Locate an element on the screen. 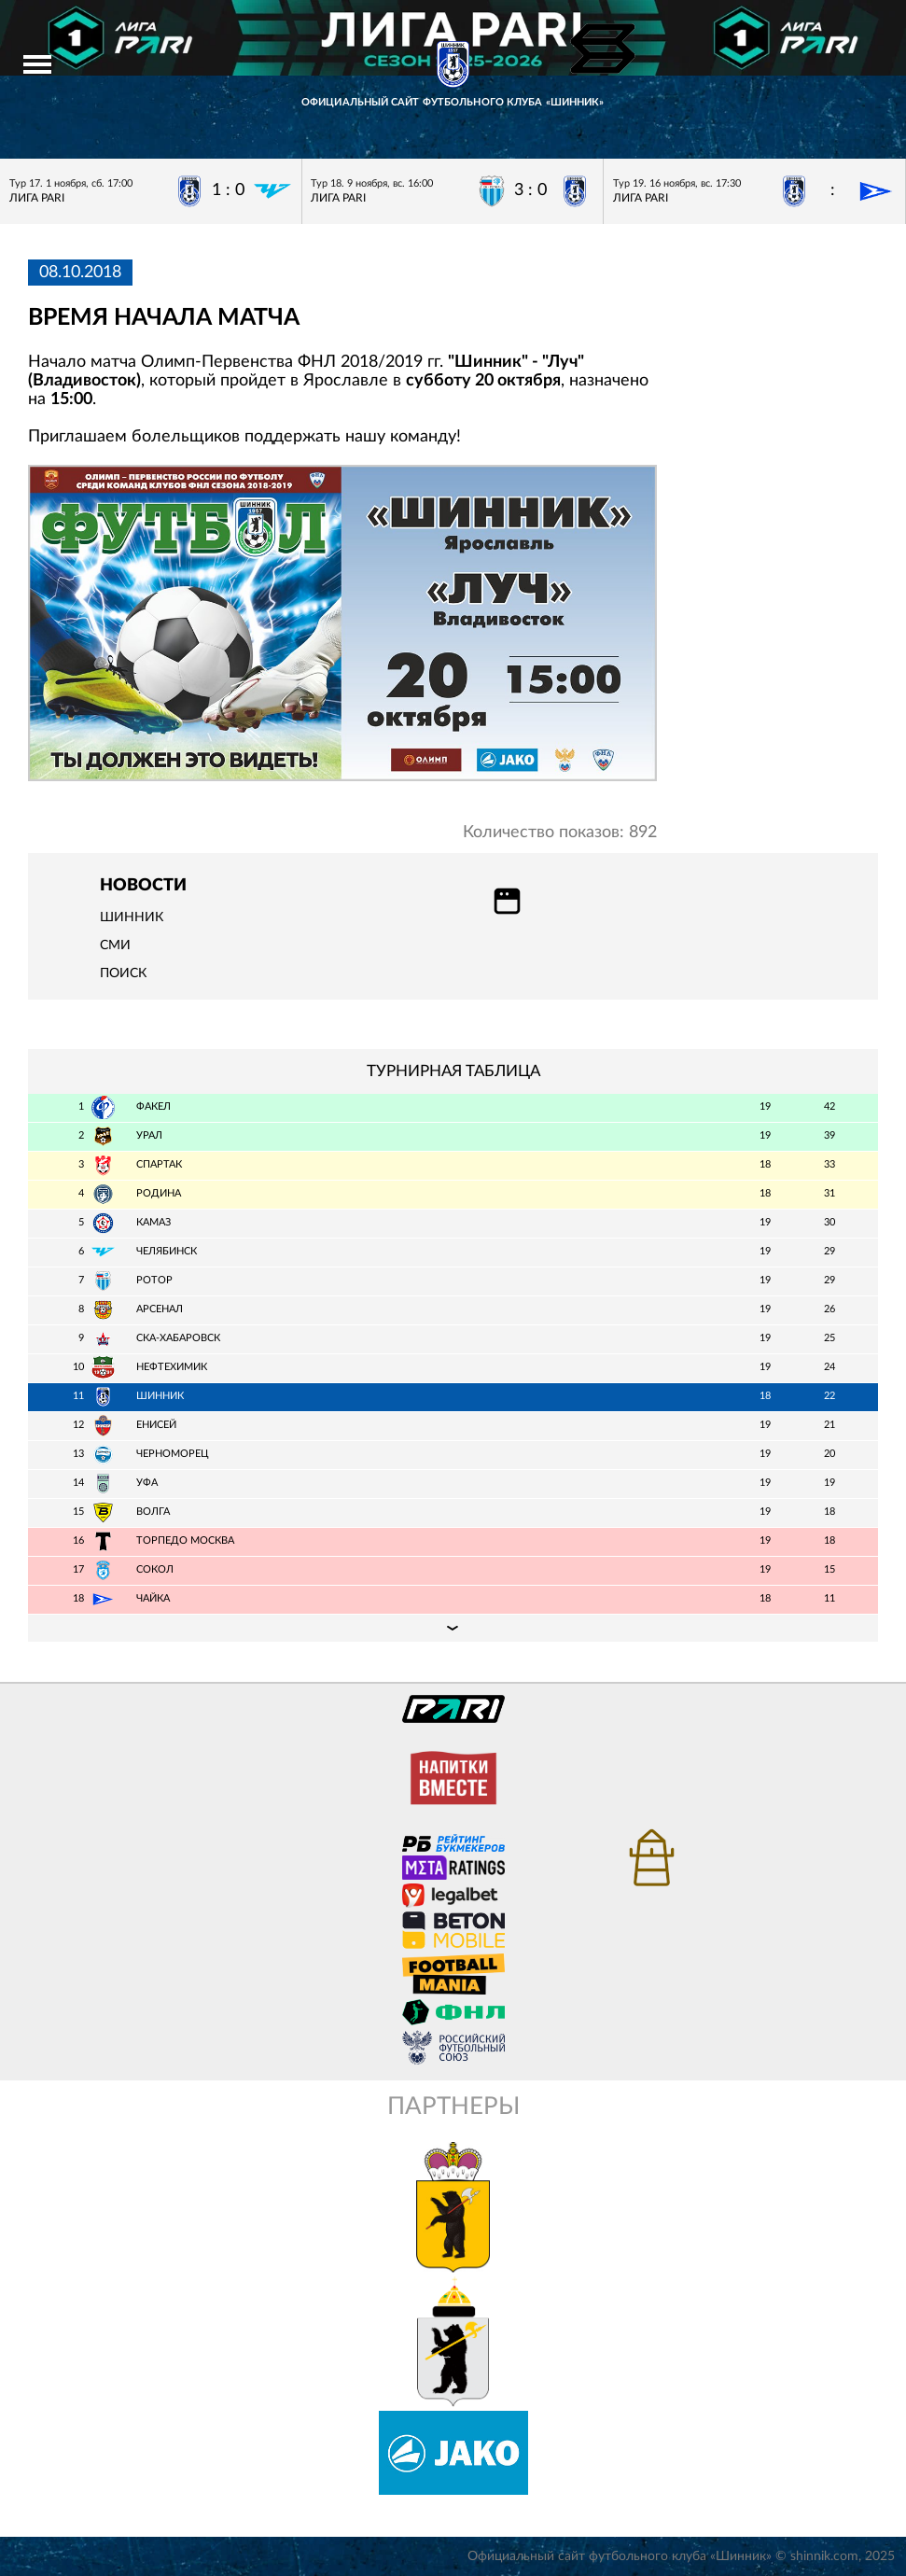  view solana cryptocurrency balance is located at coordinates (603, 49).